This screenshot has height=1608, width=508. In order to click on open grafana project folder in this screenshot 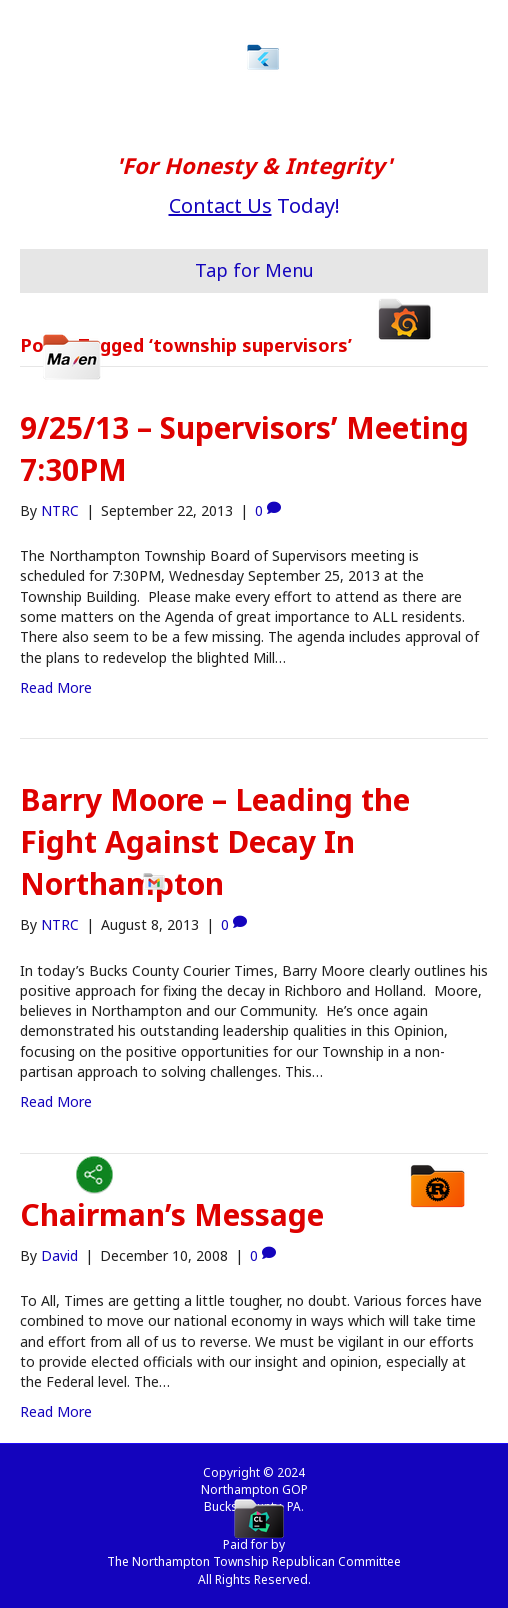, I will do `click(404, 320)`.